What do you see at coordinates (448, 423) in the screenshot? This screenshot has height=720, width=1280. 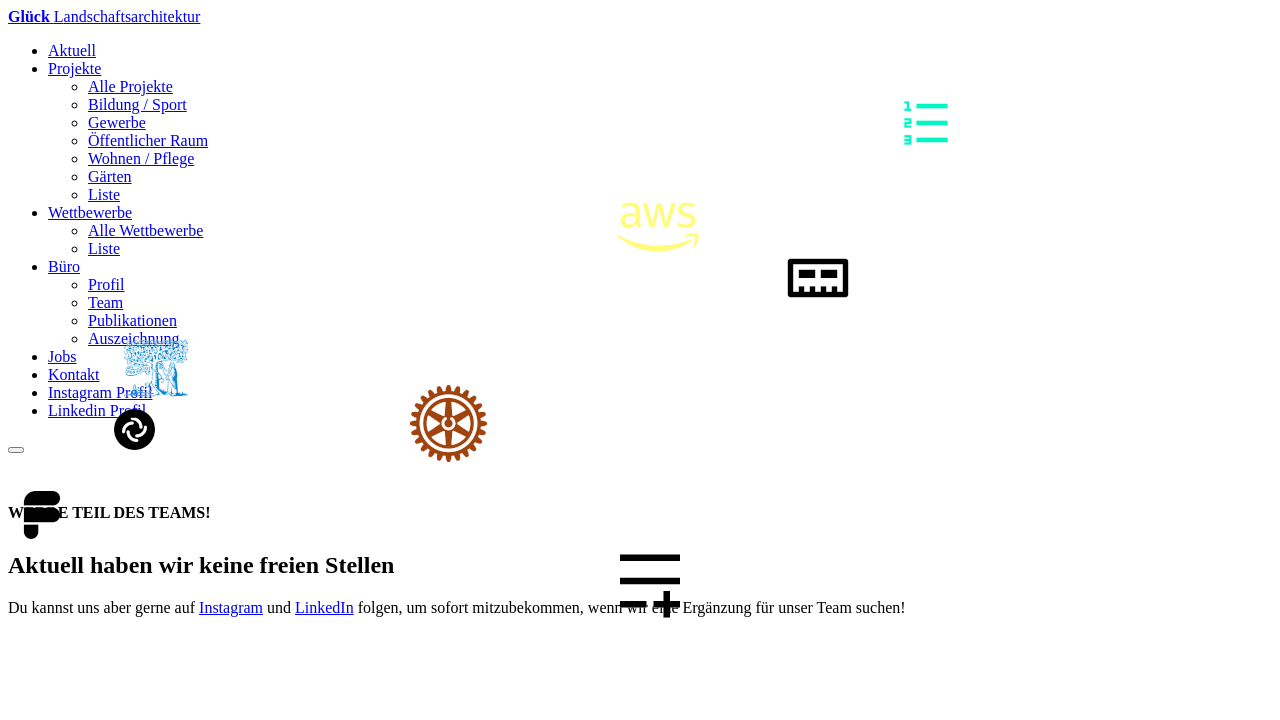 I see `Rotary International organization logo` at bounding box center [448, 423].